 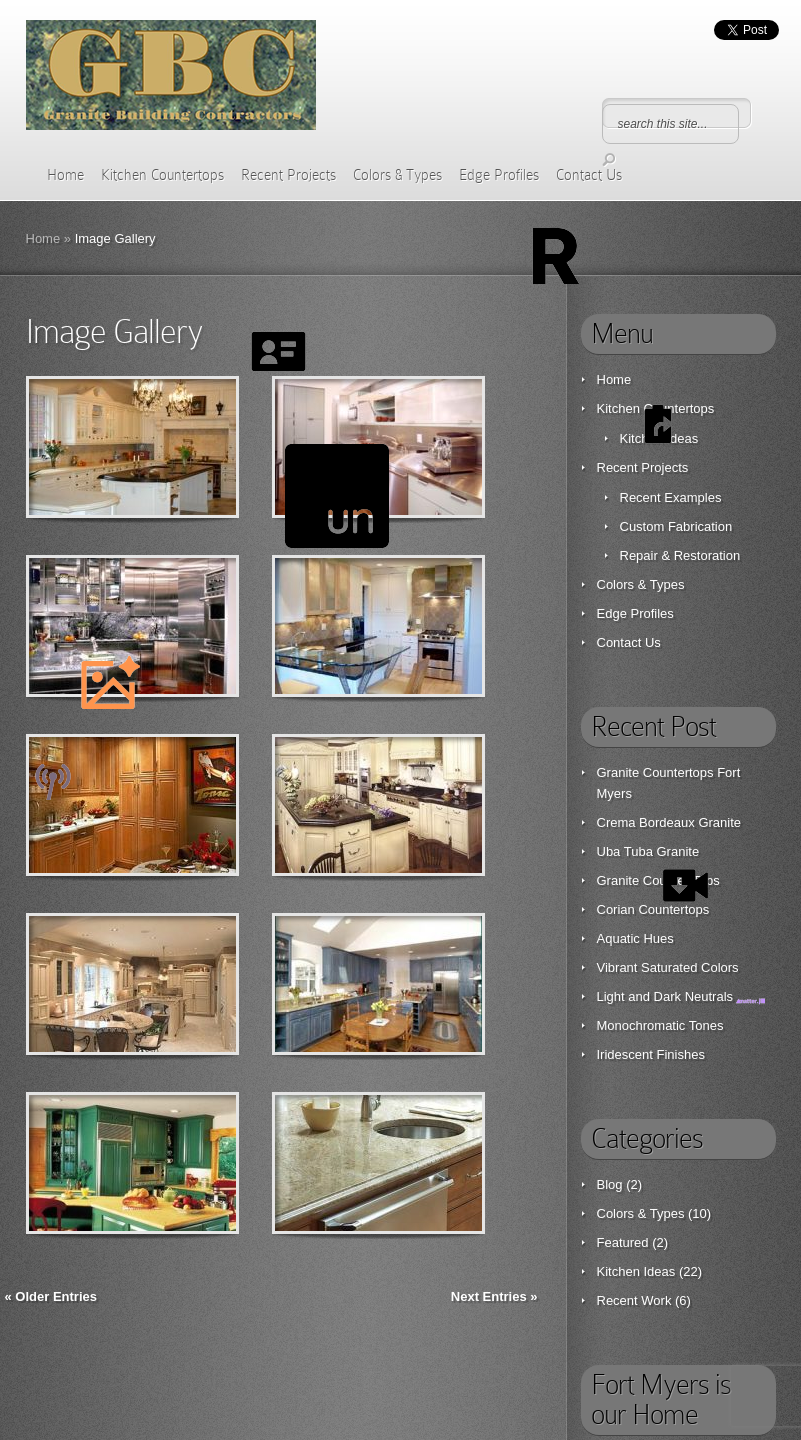 I want to click on view your profile or identification details, so click(x=278, y=351).